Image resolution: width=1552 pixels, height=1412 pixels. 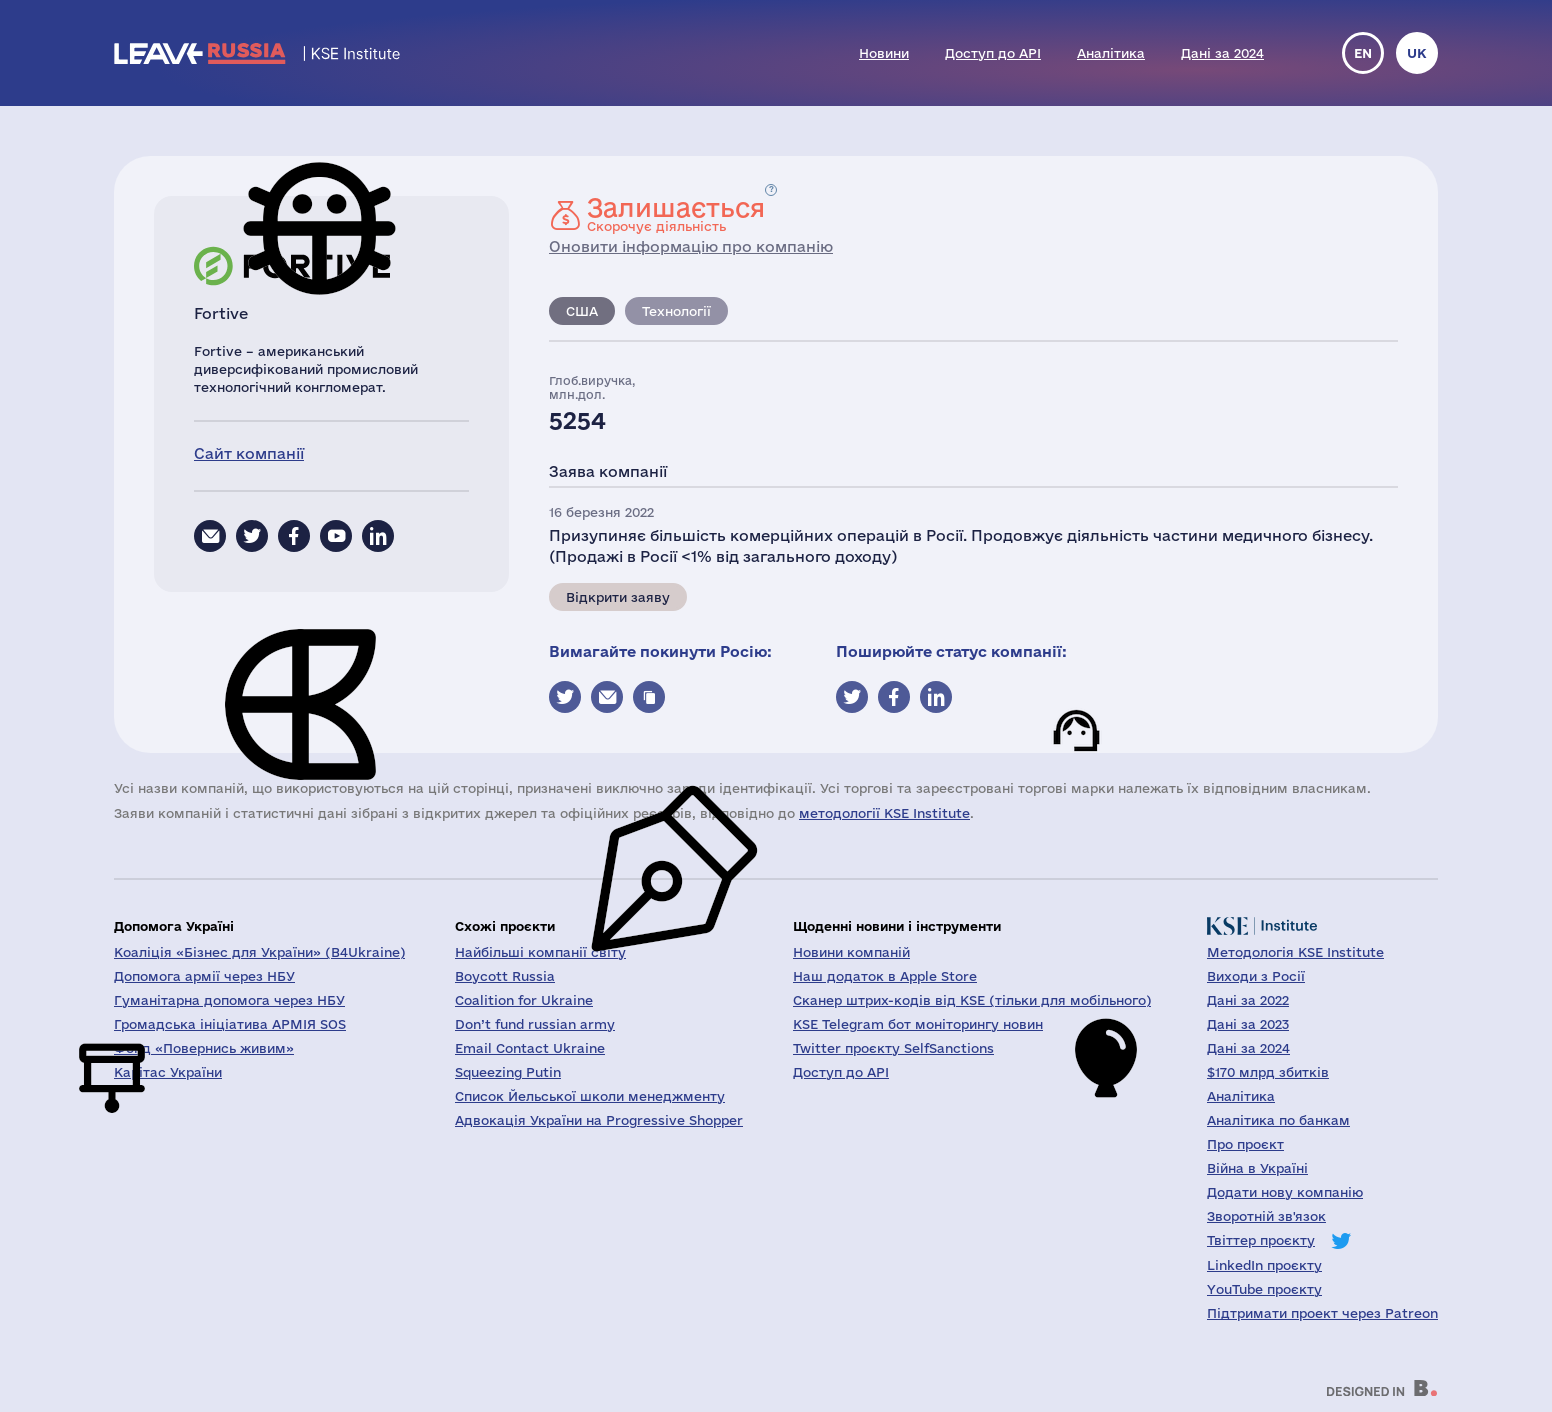 What do you see at coordinates (1076, 730) in the screenshot?
I see `contact customer support` at bounding box center [1076, 730].